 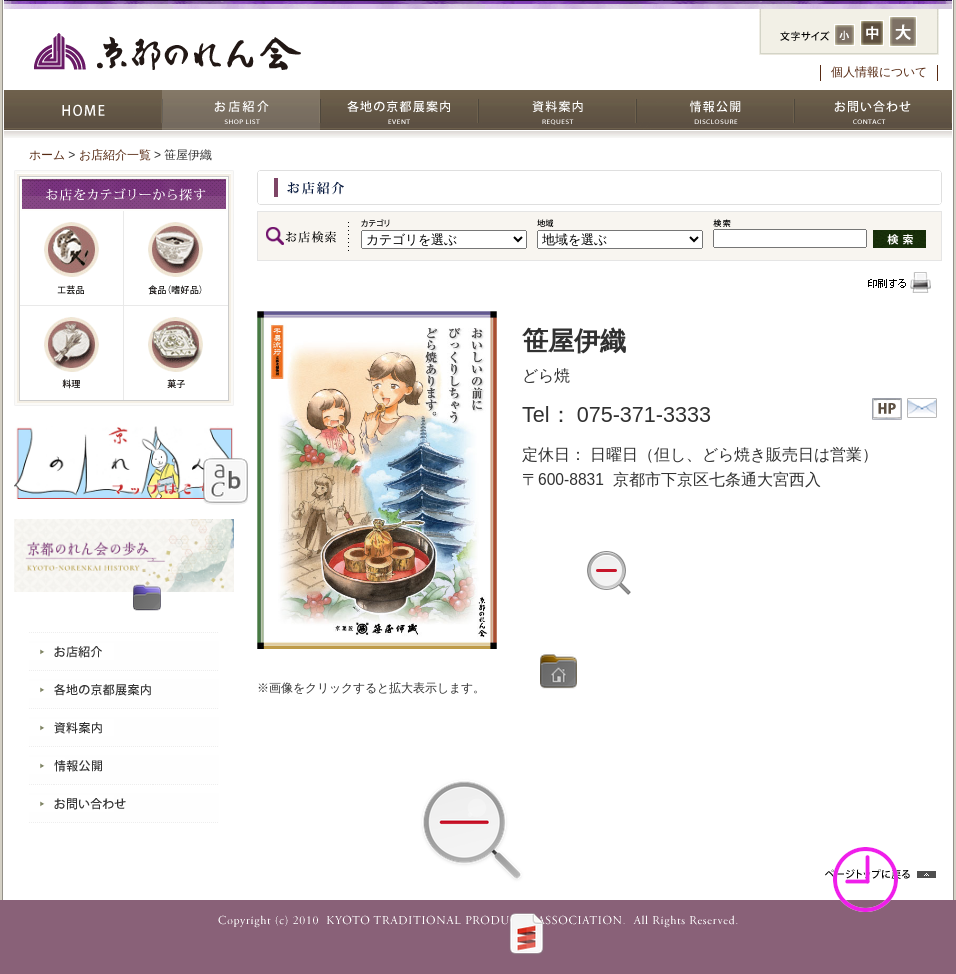 What do you see at coordinates (225, 480) in the screenshot?
I see `access font and typography settings` at bounding box center [225, 480].